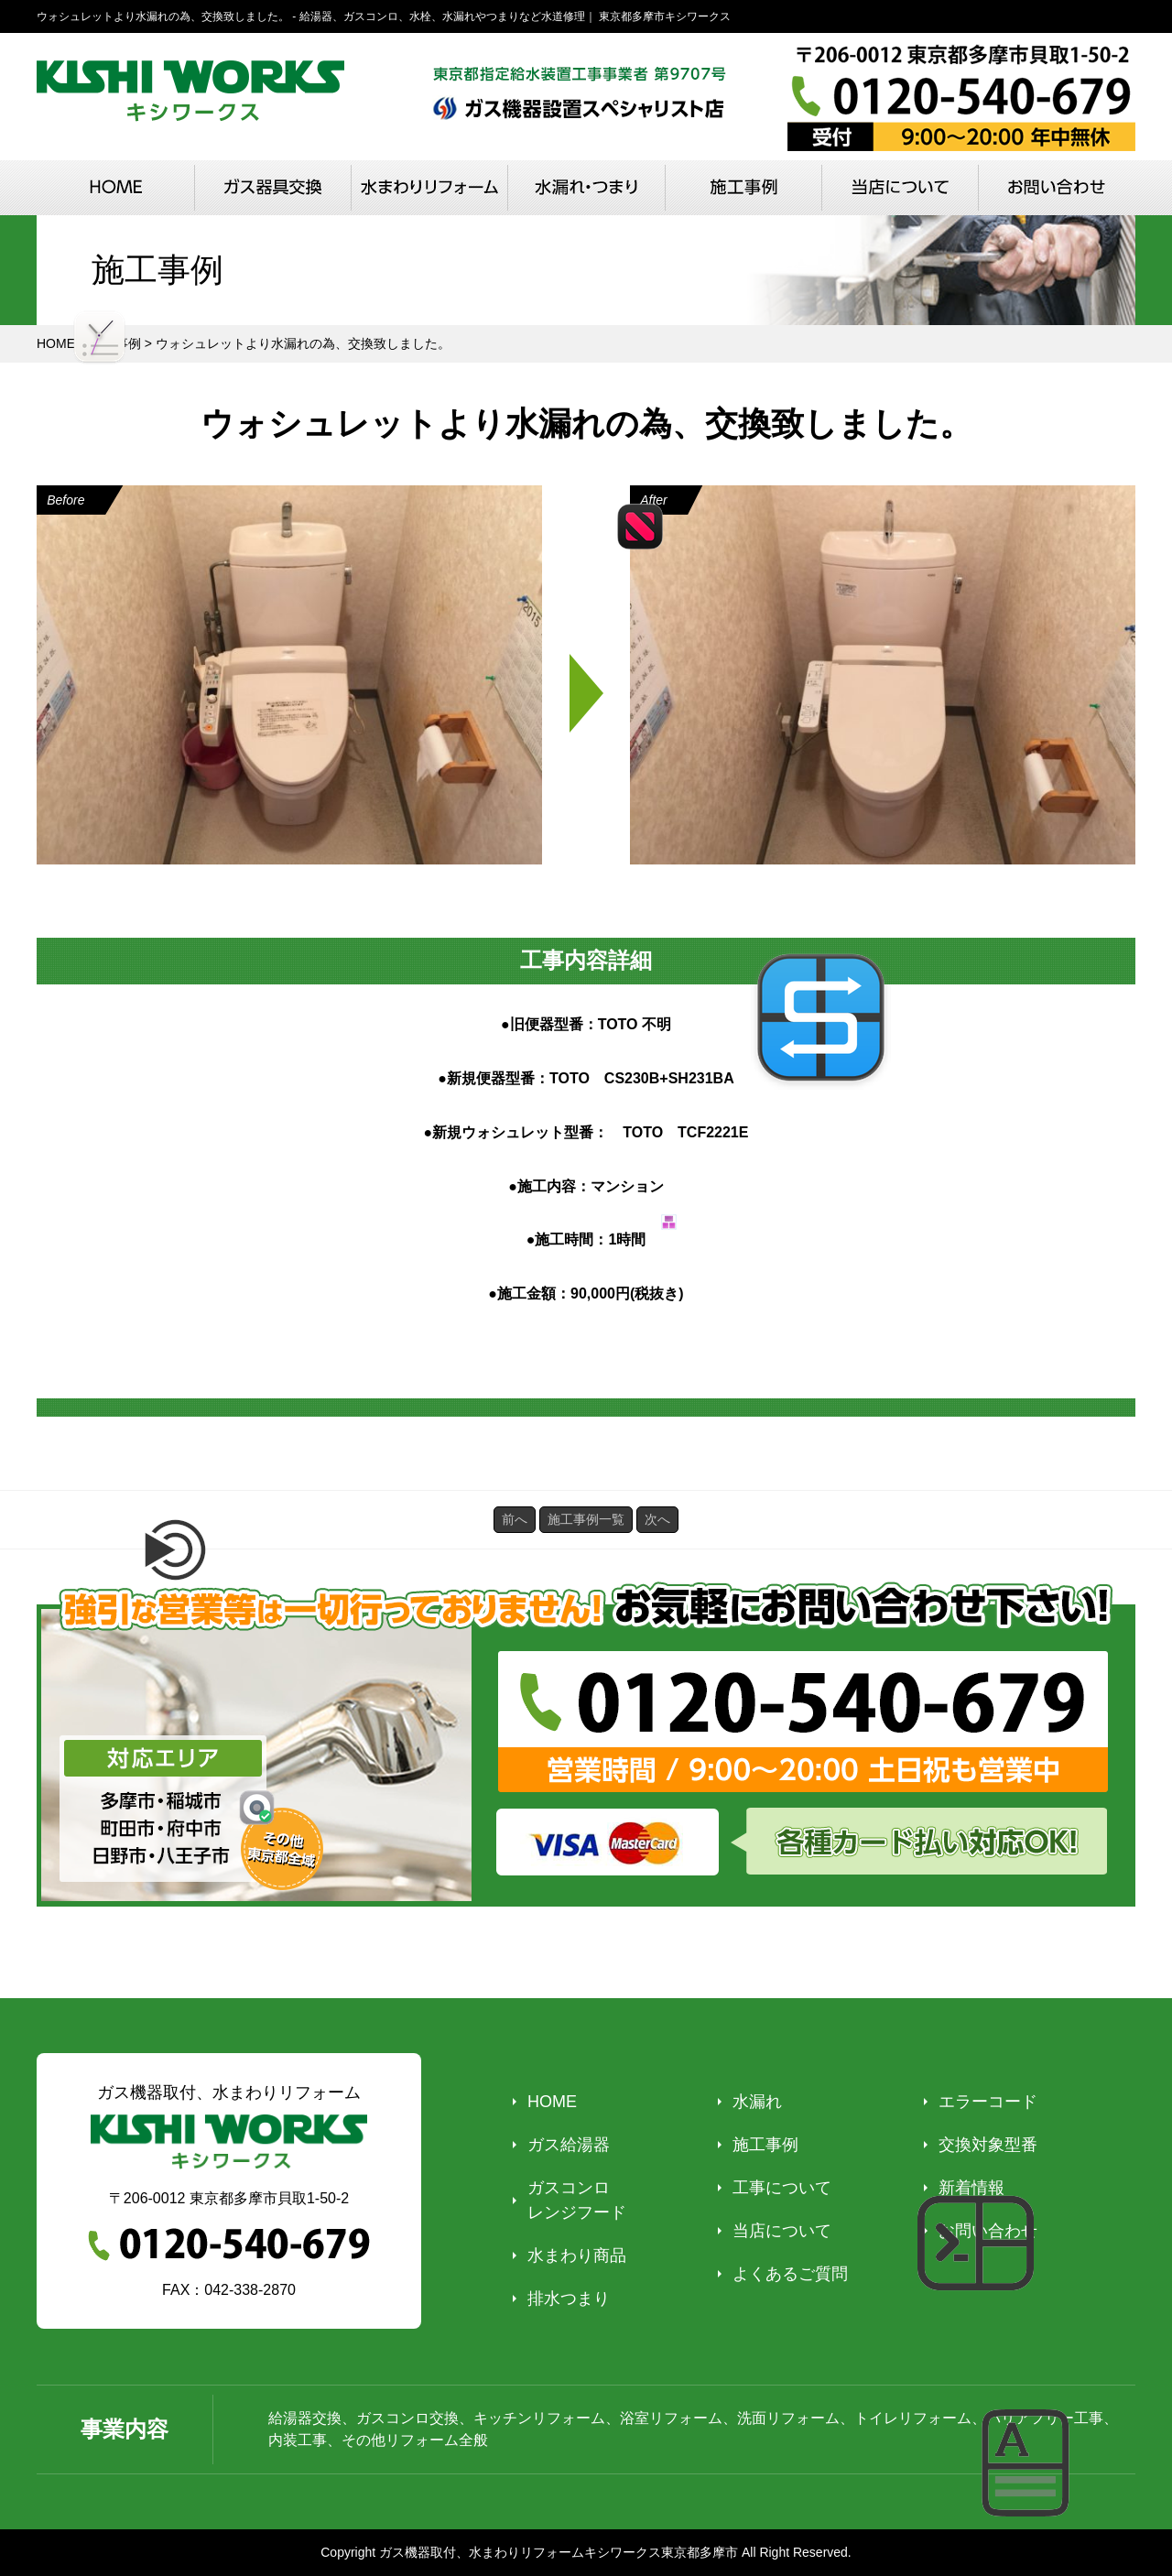  Describe the element at coordinates (640, 527) in the screenshot. I see `open the Apple News app` at that location.